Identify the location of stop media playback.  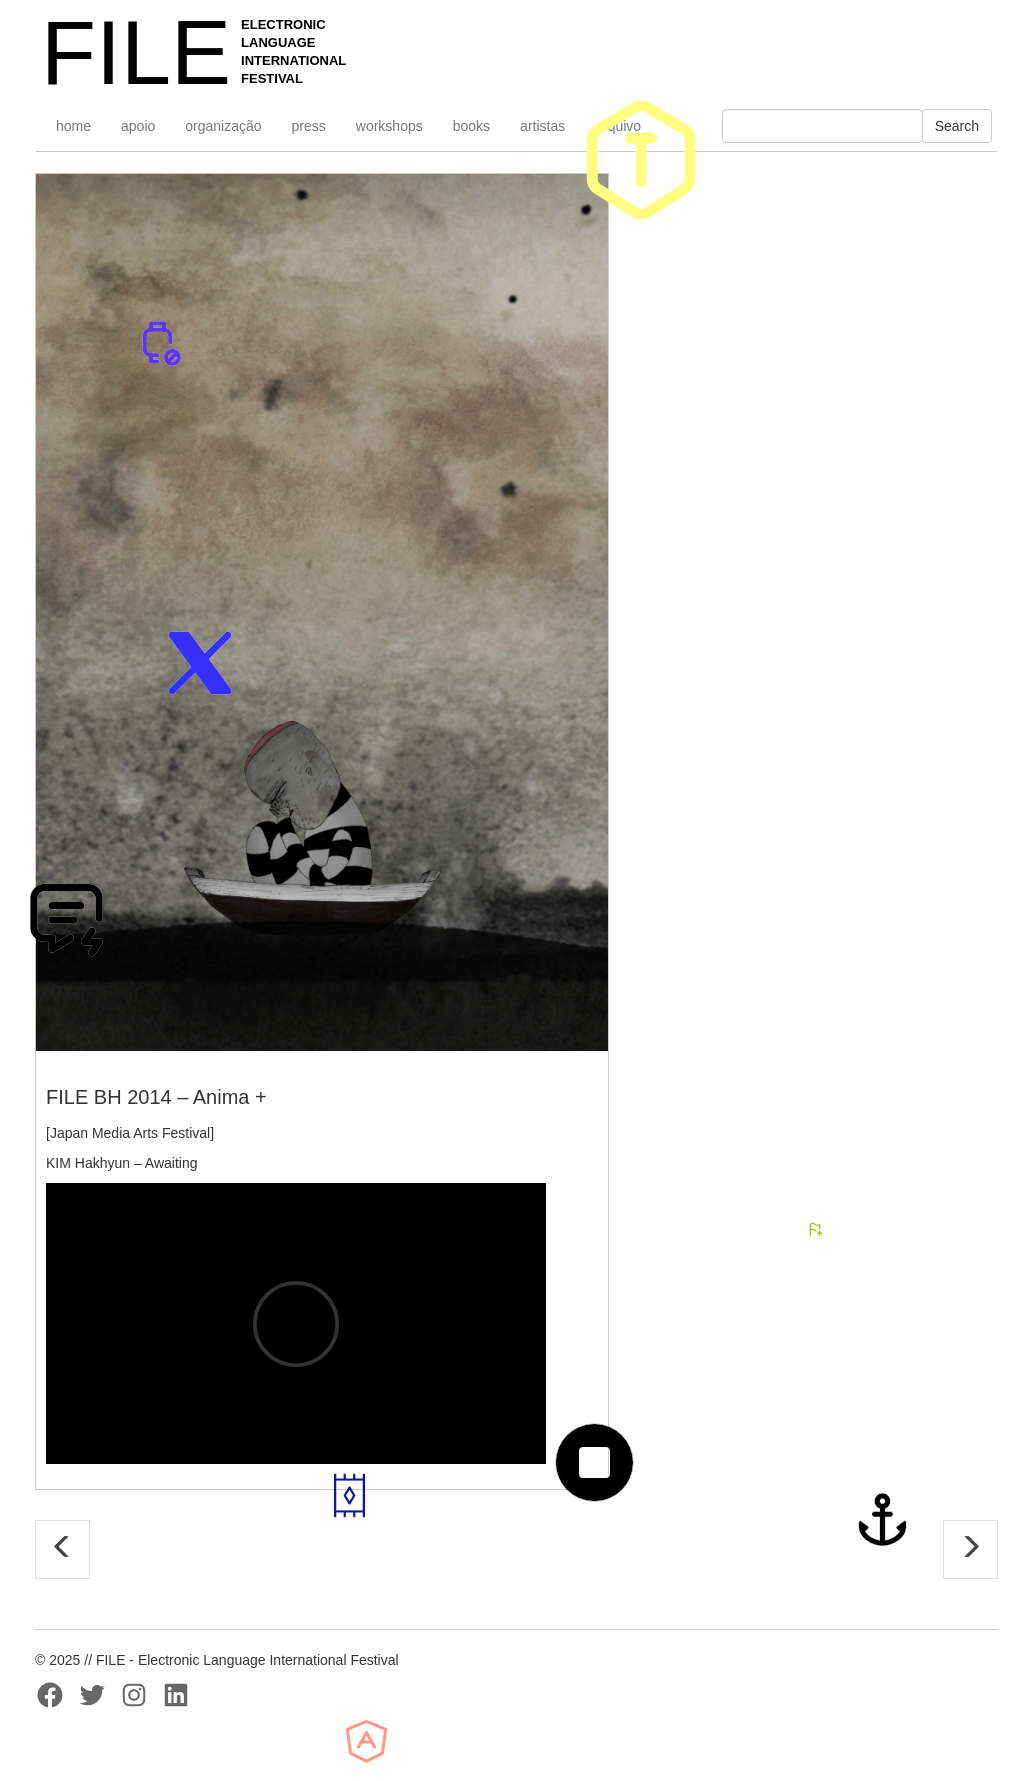
(594, 1462).